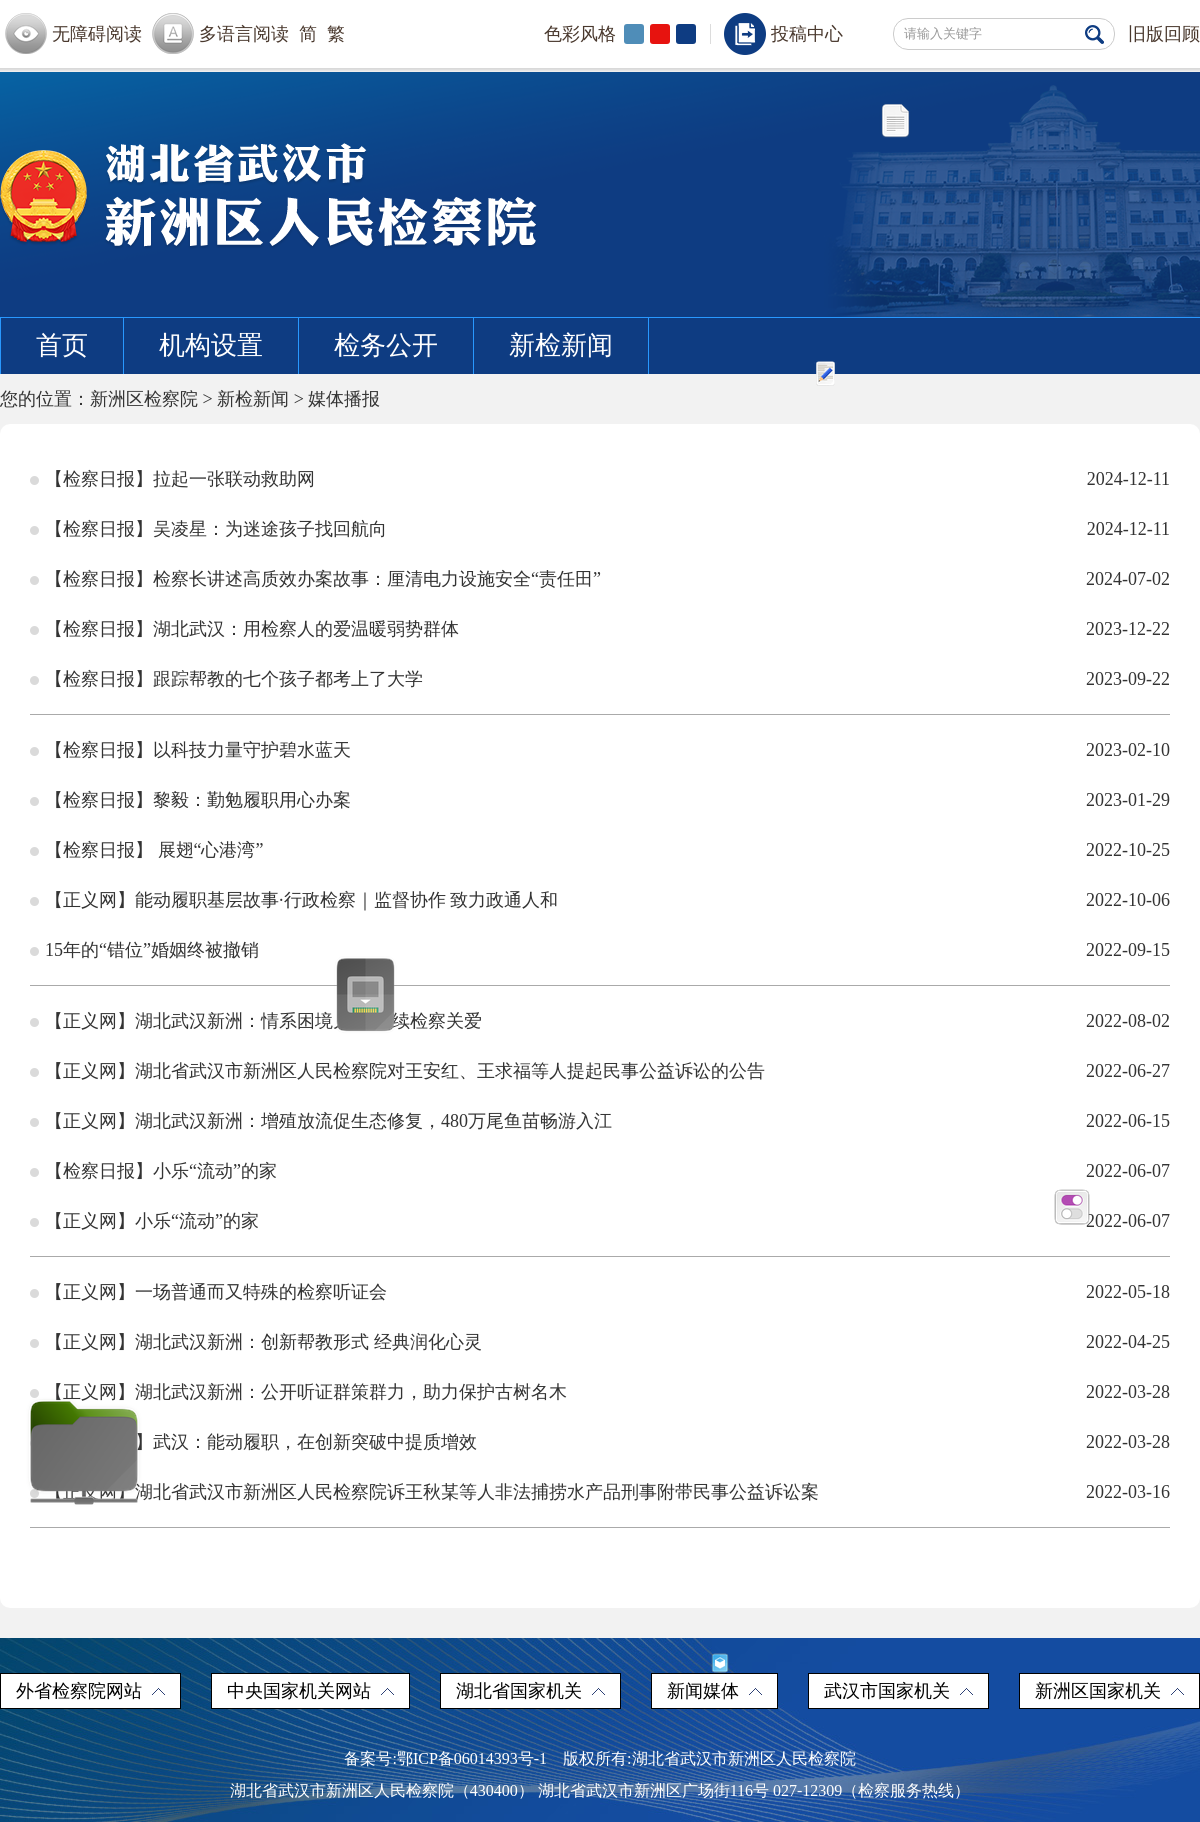 The height and width of the screenshot is (1822, 1200). Describe the element at coordinates (365, 994) in the screenshot. I see `a sega genesis 32x rom file` at that location.